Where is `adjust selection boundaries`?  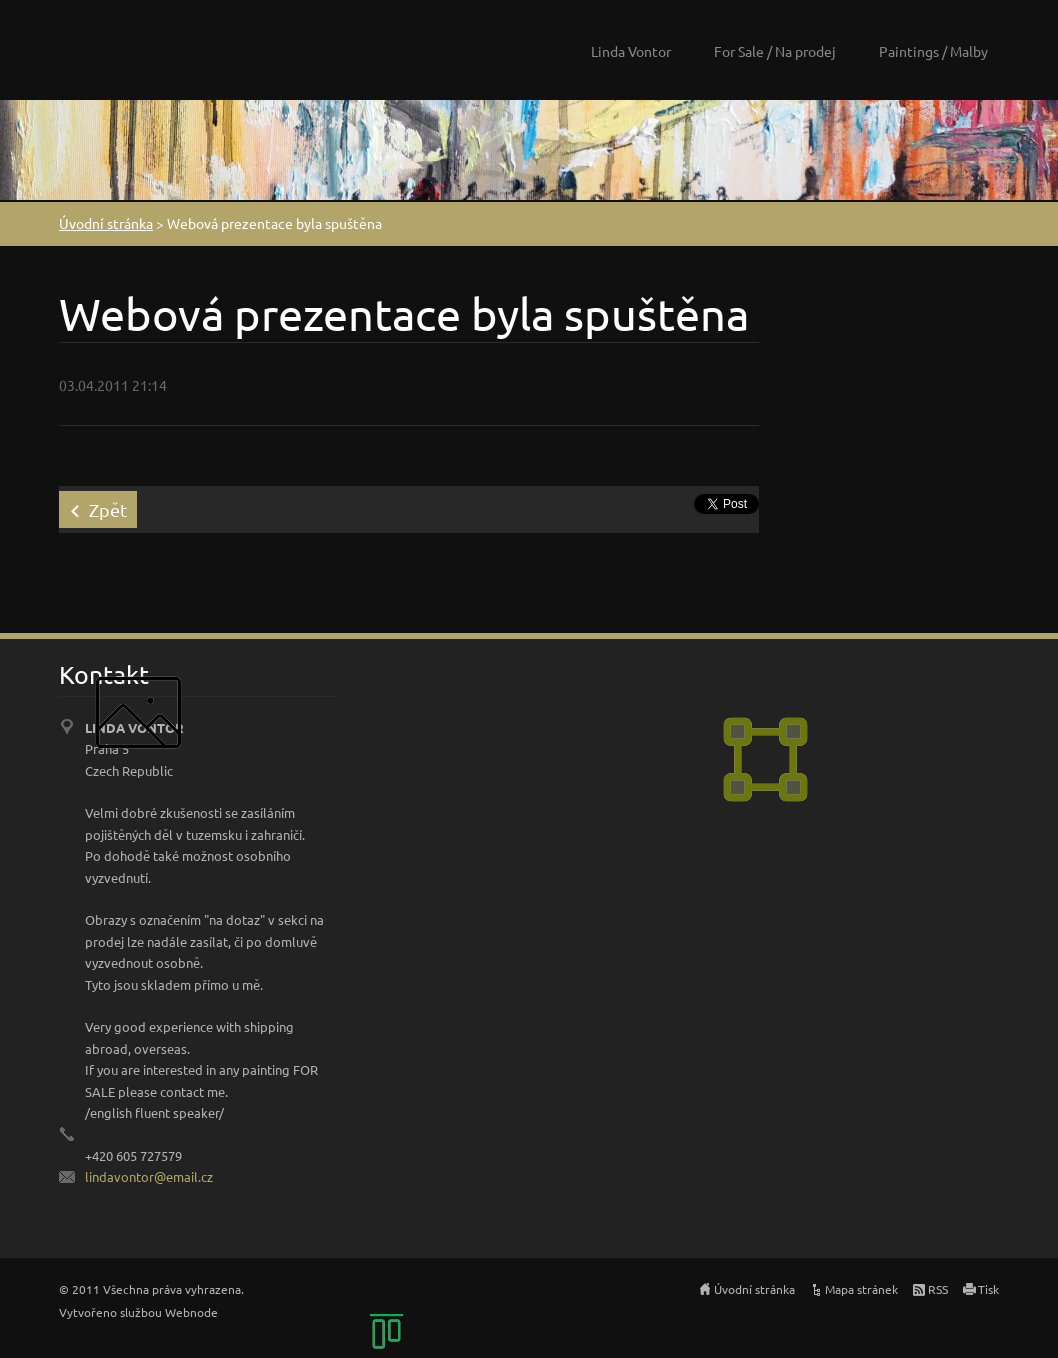 adjust selection boundaries is located at coordinates (765, 759).